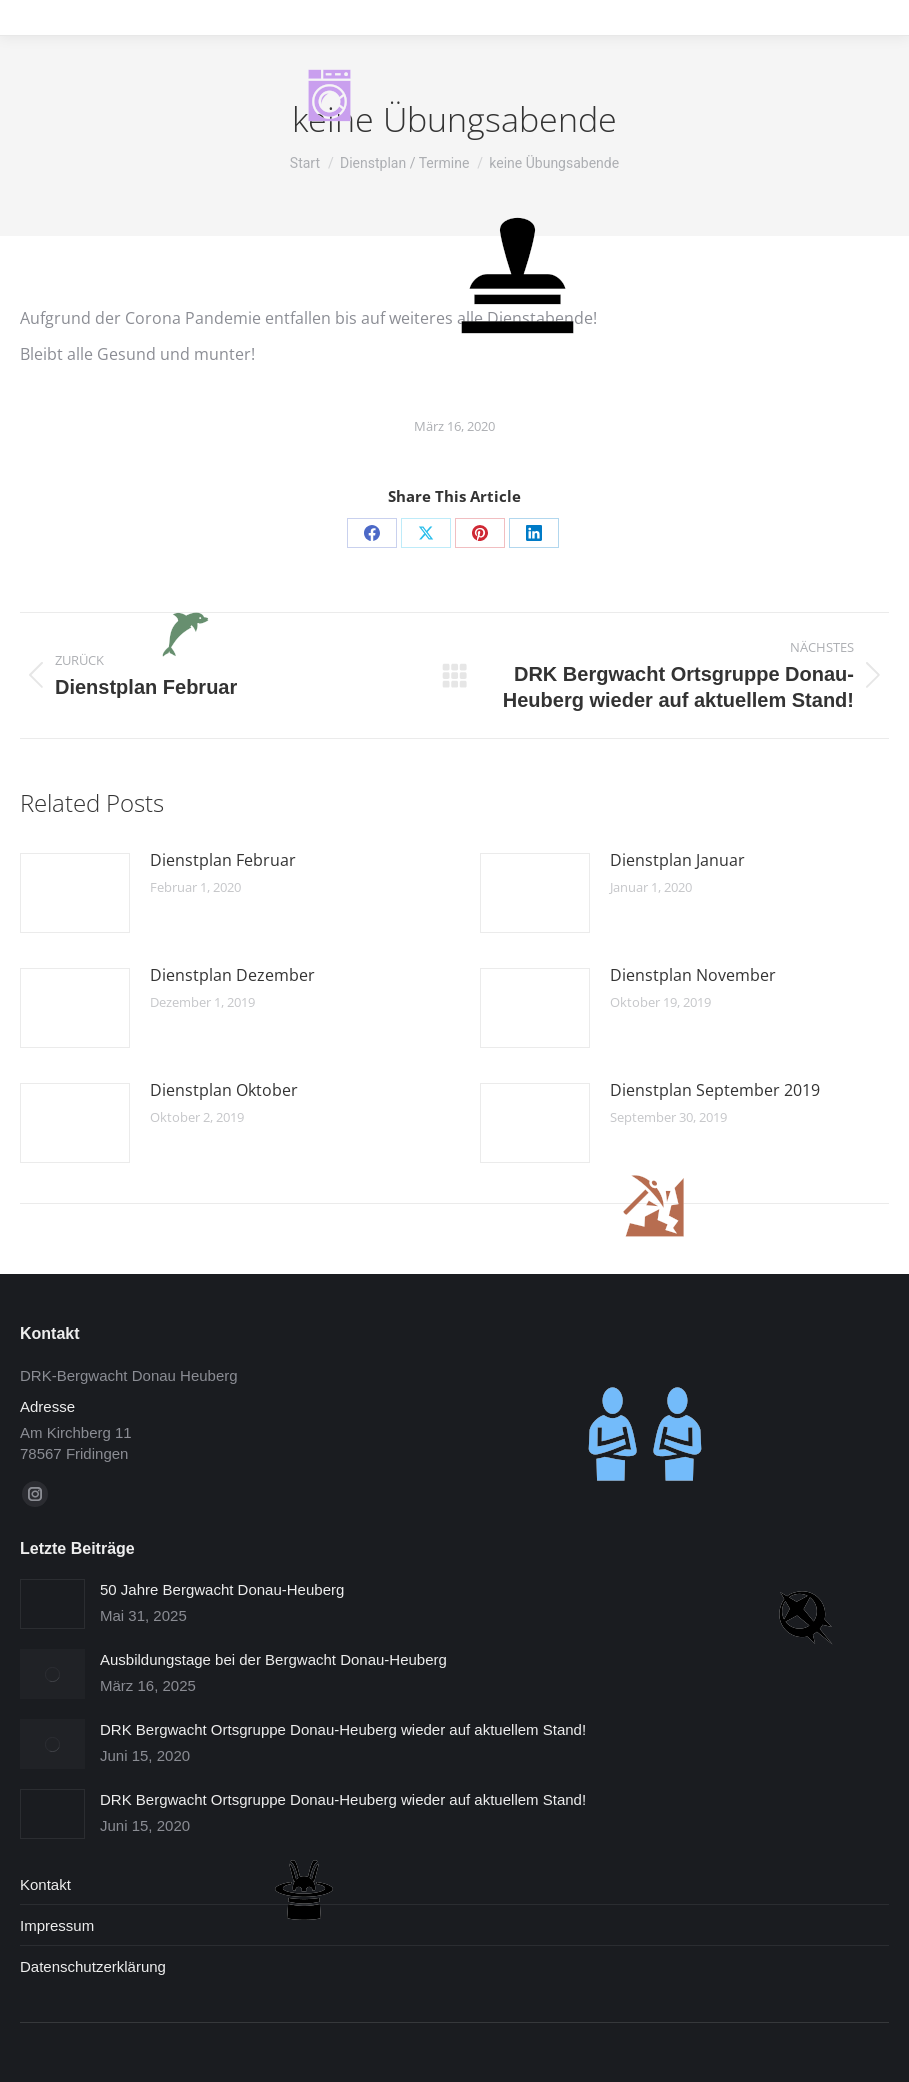  I want to click on indicates a critical hit or special attack, so click(805, 1617).